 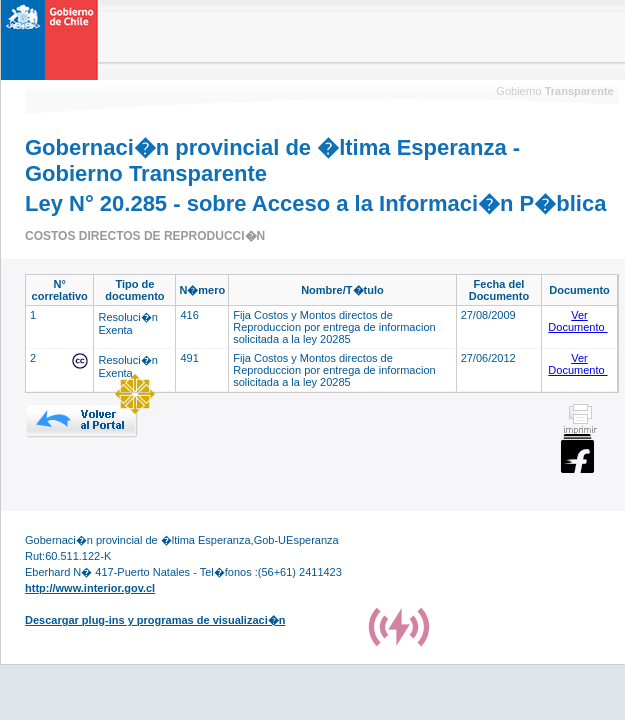 What do you see at coordinates (577, 453) in the screenshot?
I see `open the Flipkart shopping app` at bounding box center [577, 453].